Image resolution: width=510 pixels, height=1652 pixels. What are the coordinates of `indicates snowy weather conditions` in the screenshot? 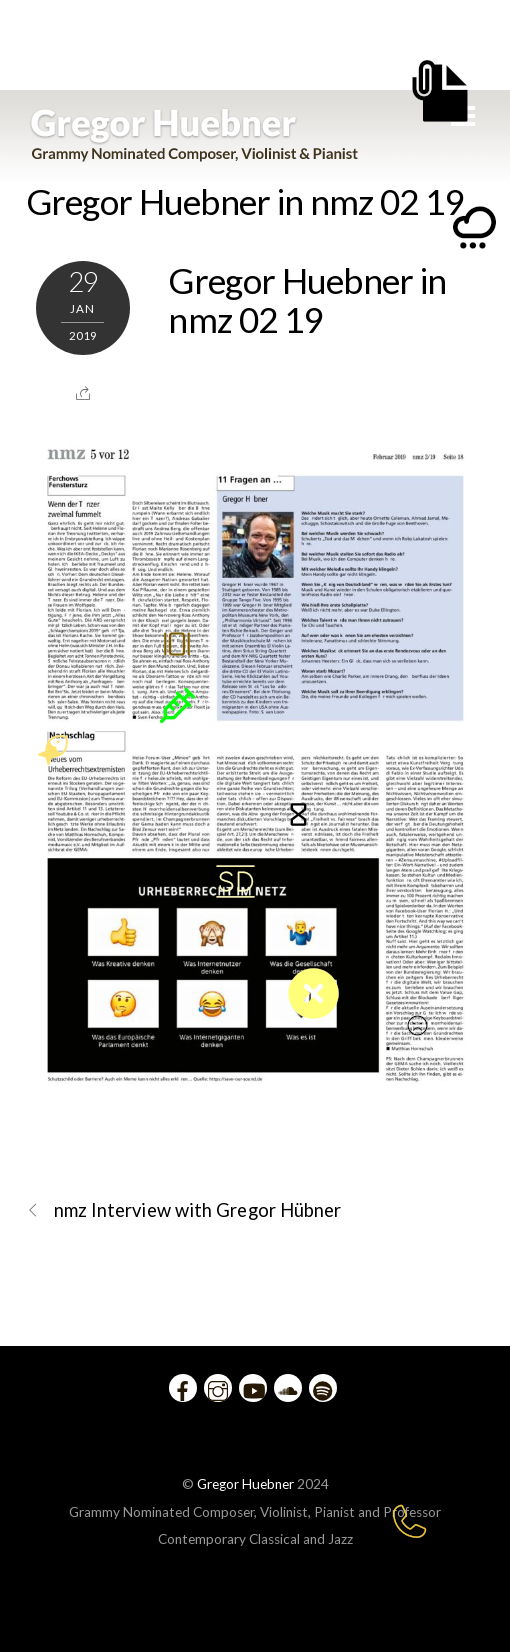 It's located at (474, 229).